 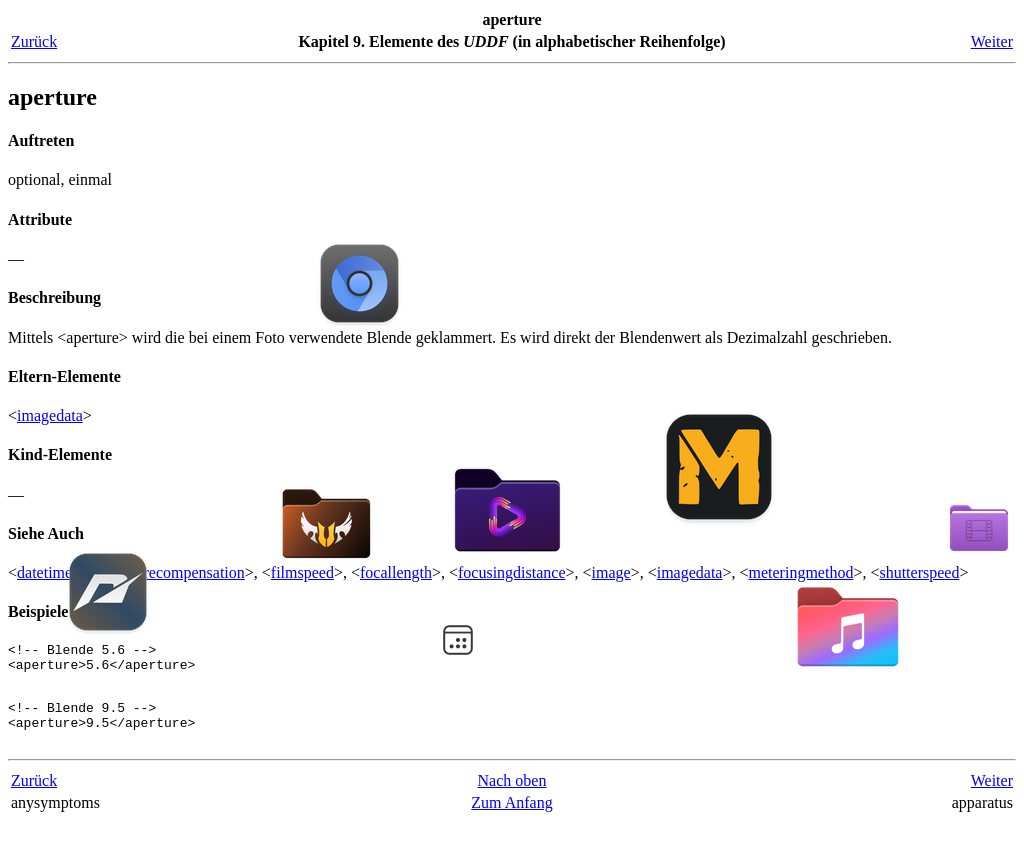 I want to click on open calendar application, so click(x=458, y=640).